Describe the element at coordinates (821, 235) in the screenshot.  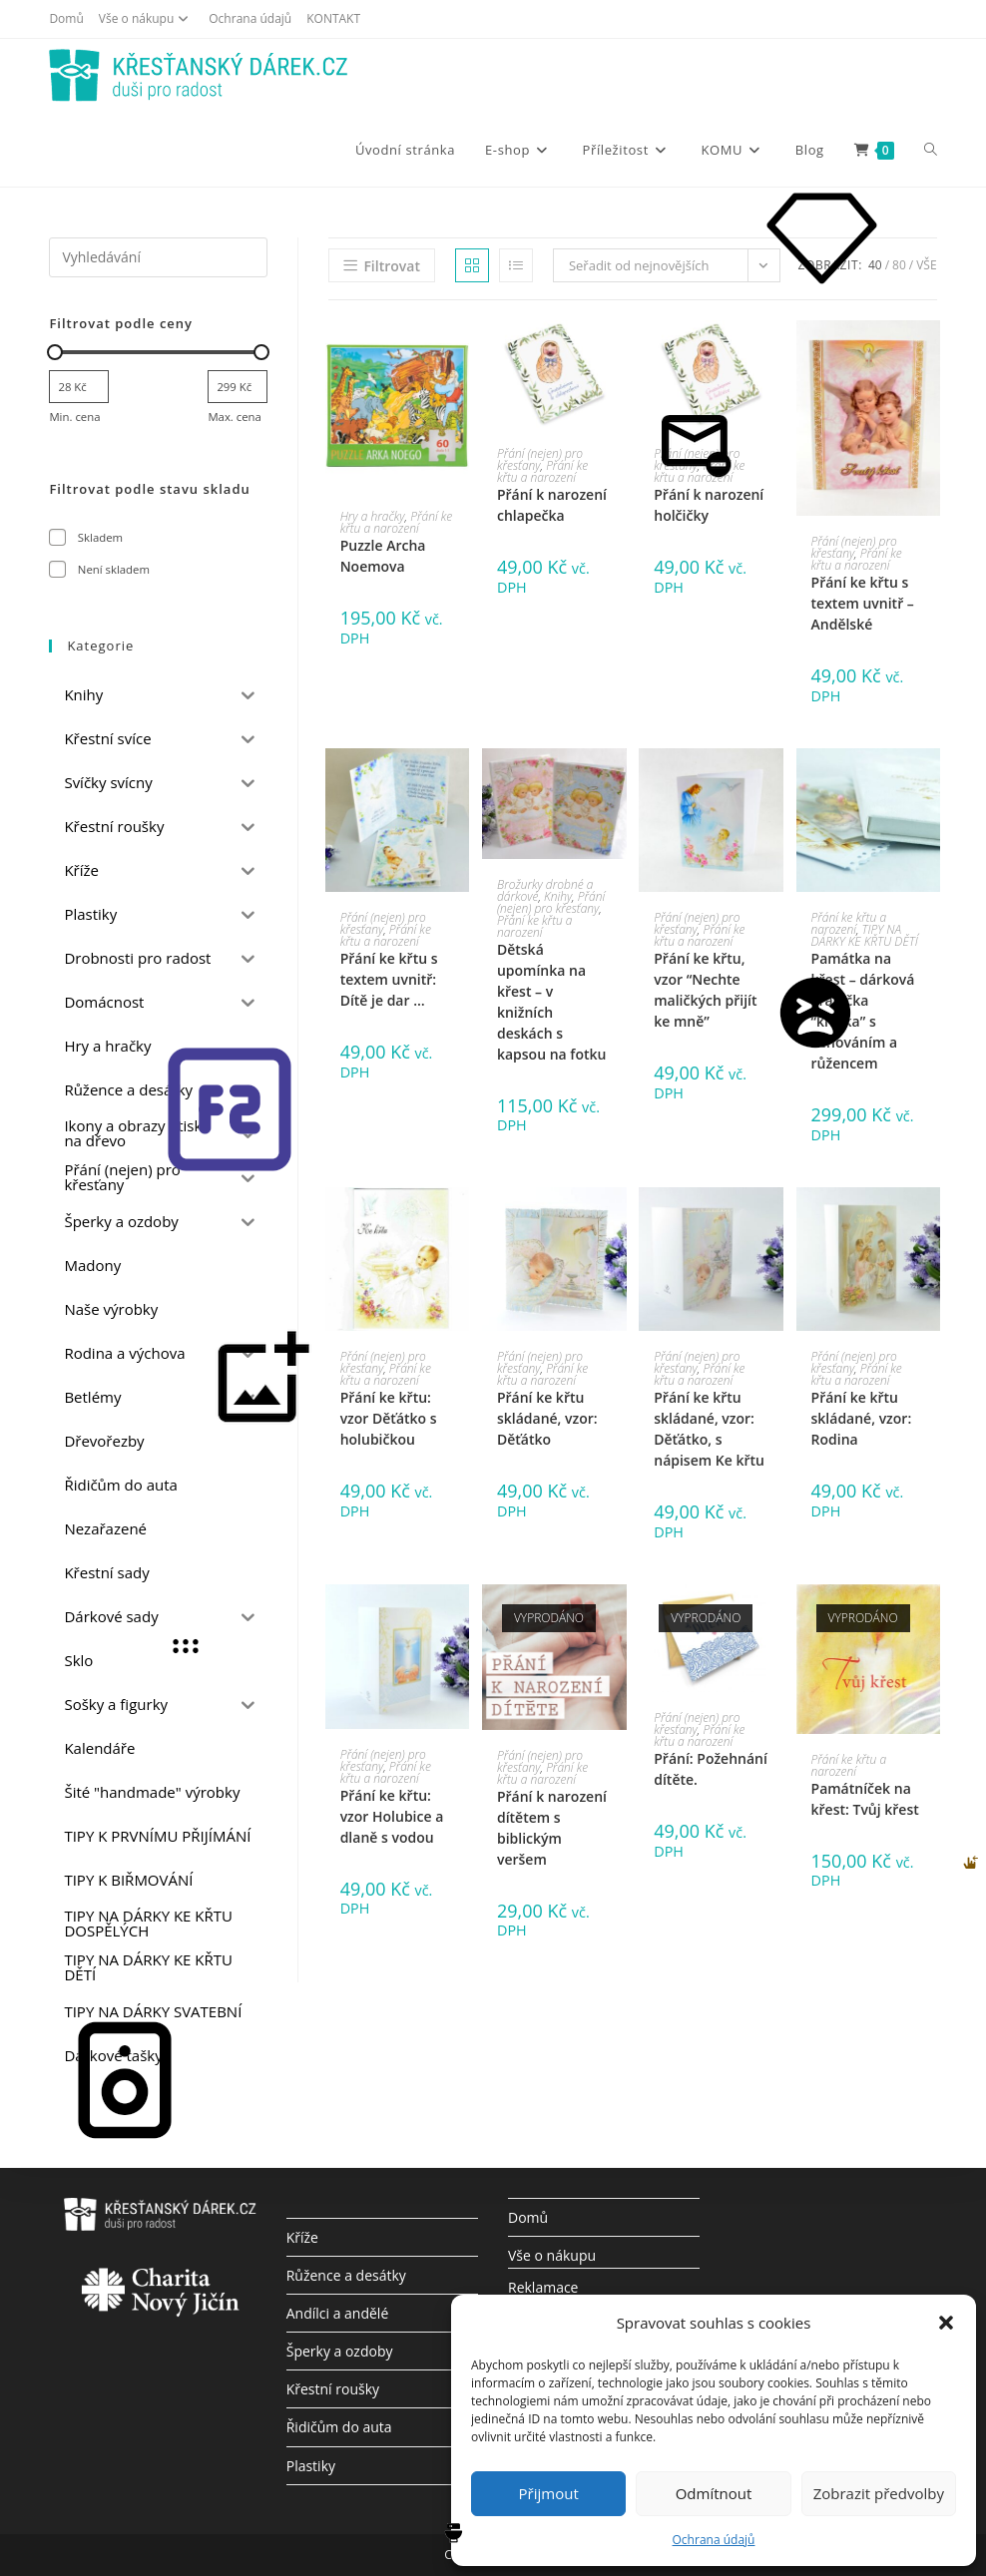
I see `indicates ruby programming language` at that location.